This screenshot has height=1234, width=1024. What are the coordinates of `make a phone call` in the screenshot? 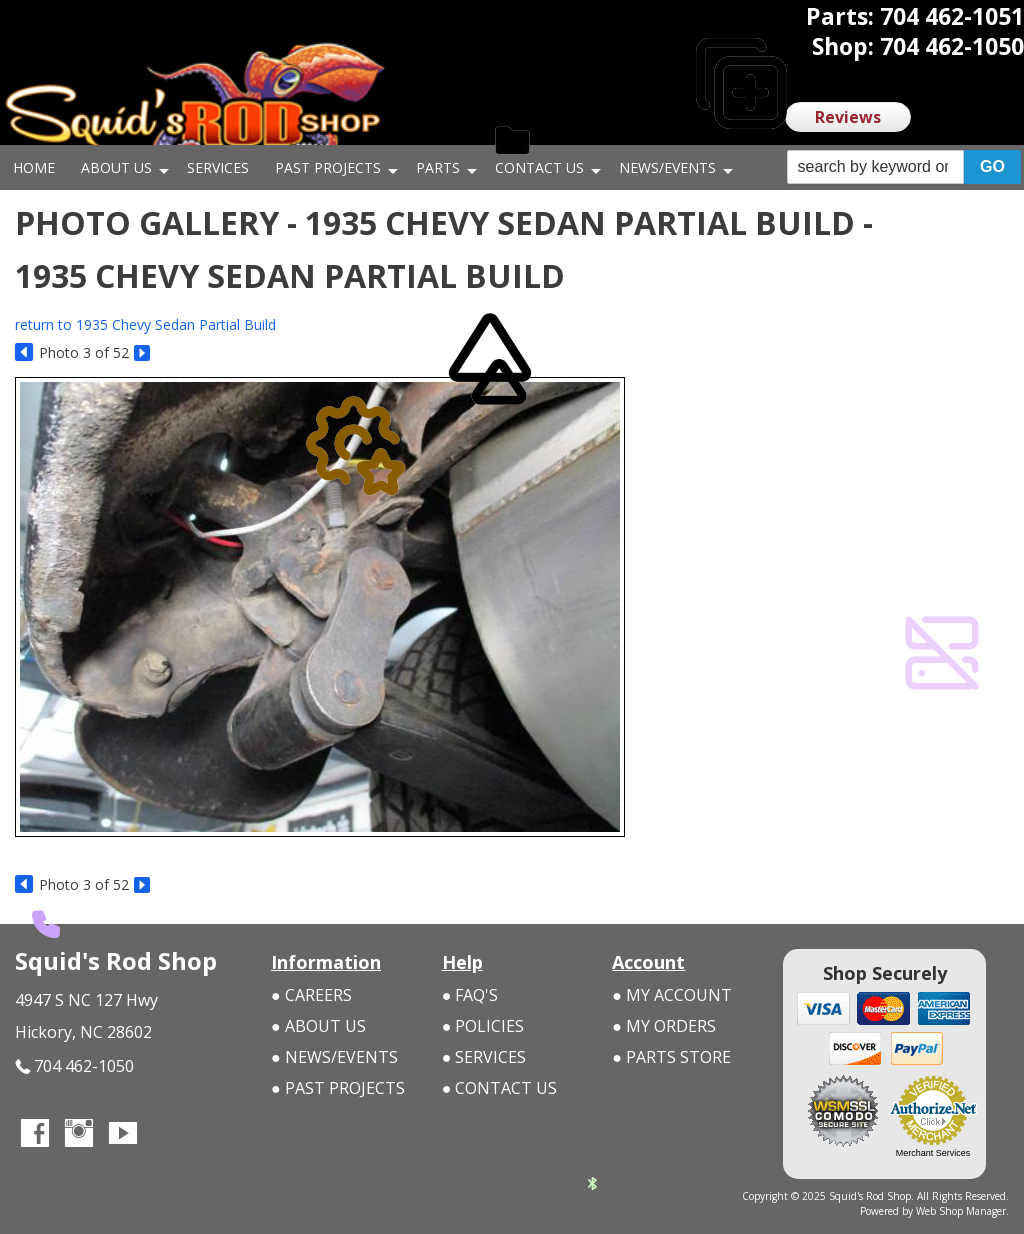 It's located at (46, 923).